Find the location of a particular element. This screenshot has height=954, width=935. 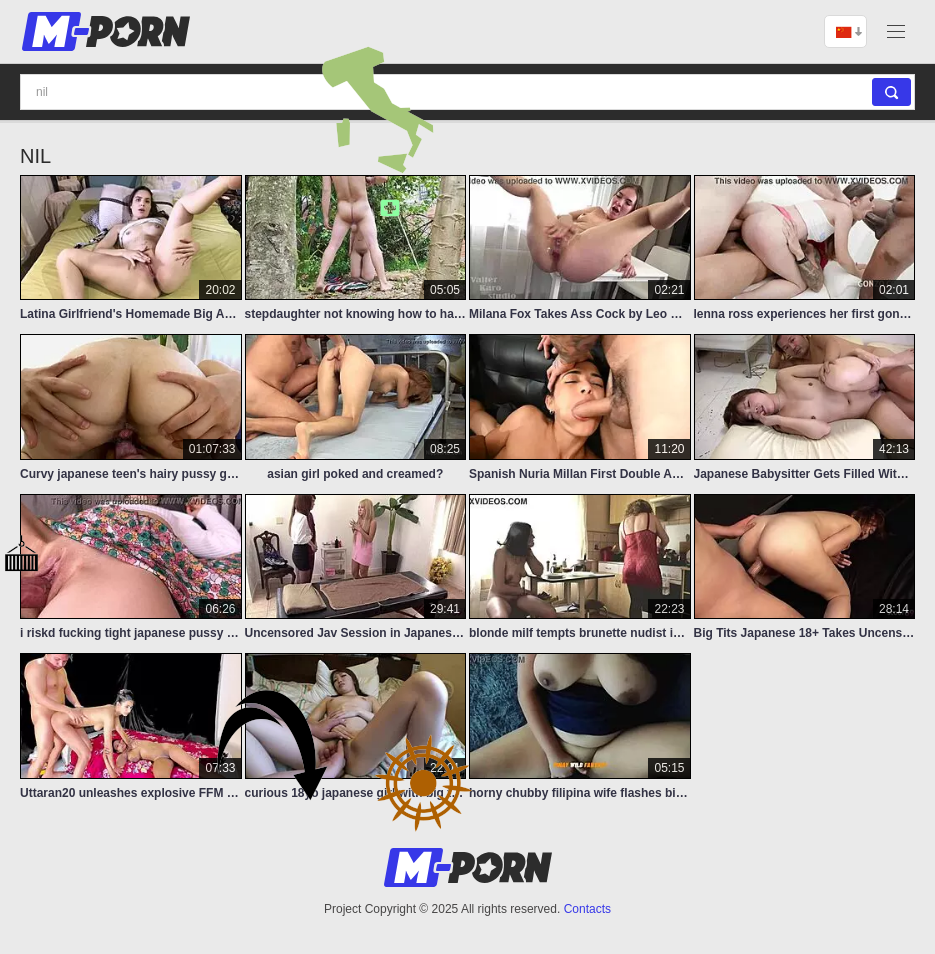

perform a dunk or slam action in a game is located at coordinates (271, 745).